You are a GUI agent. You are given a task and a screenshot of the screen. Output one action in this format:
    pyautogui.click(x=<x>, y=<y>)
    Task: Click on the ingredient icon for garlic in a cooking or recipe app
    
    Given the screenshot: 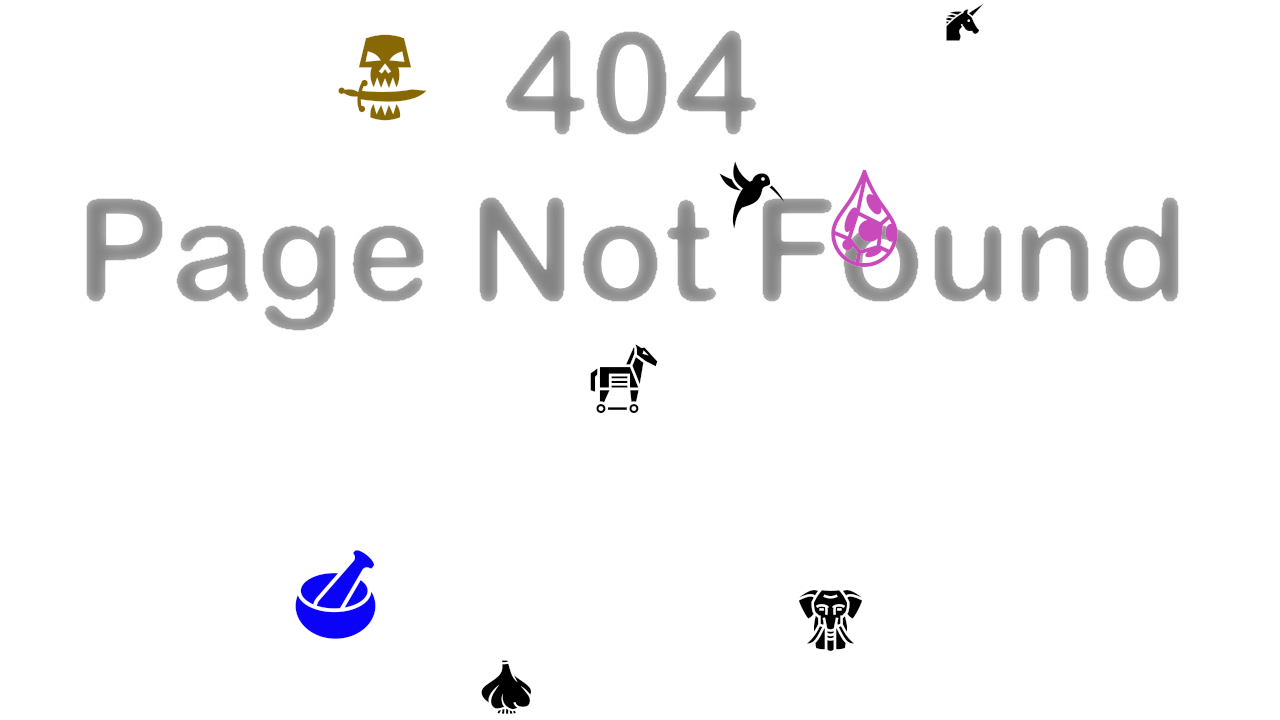 What is the action you would take?
    pyautogui.click(x=506, y=686)
    